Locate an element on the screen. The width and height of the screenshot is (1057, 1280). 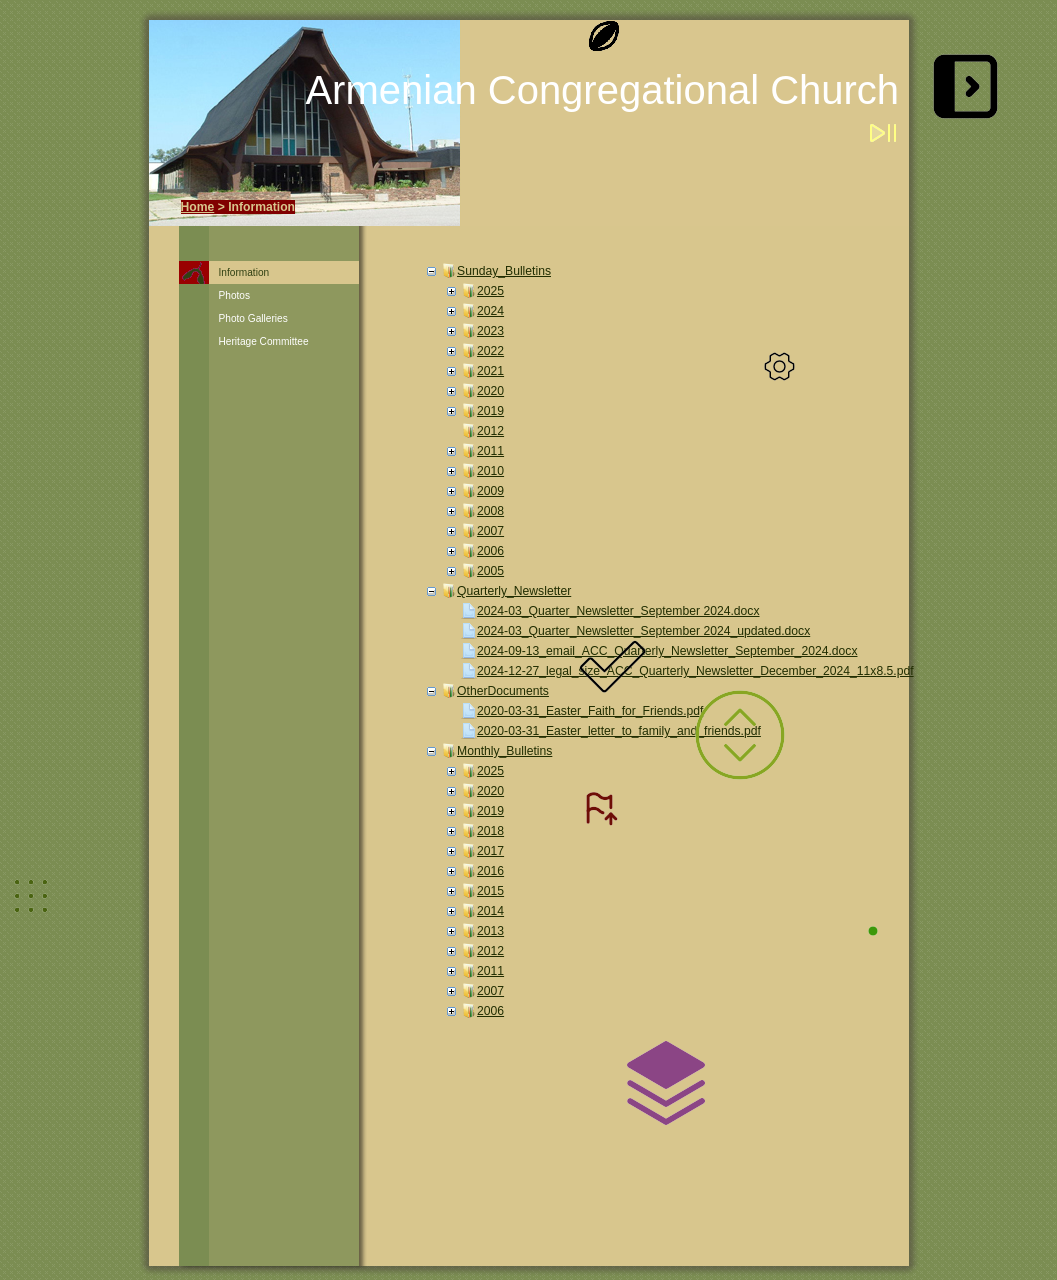
indicates an unread notification or new item is located at coordinates (873, 931).